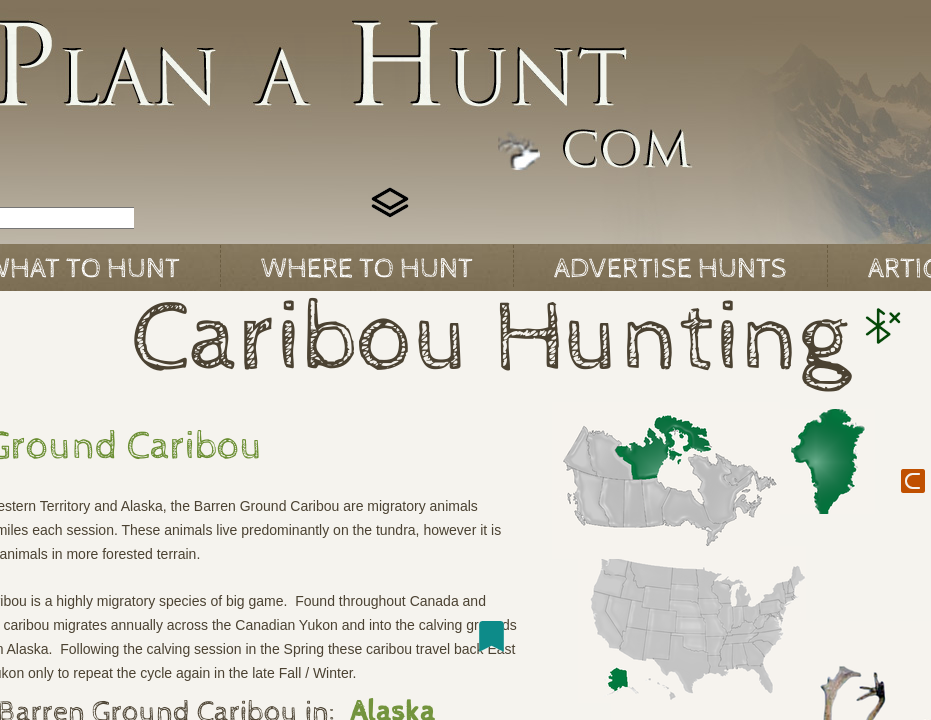  Describe the element at coordinates (913, 481) in the screenshot. I see `indicates a proper subset relationship in mathematical notation` at that location.